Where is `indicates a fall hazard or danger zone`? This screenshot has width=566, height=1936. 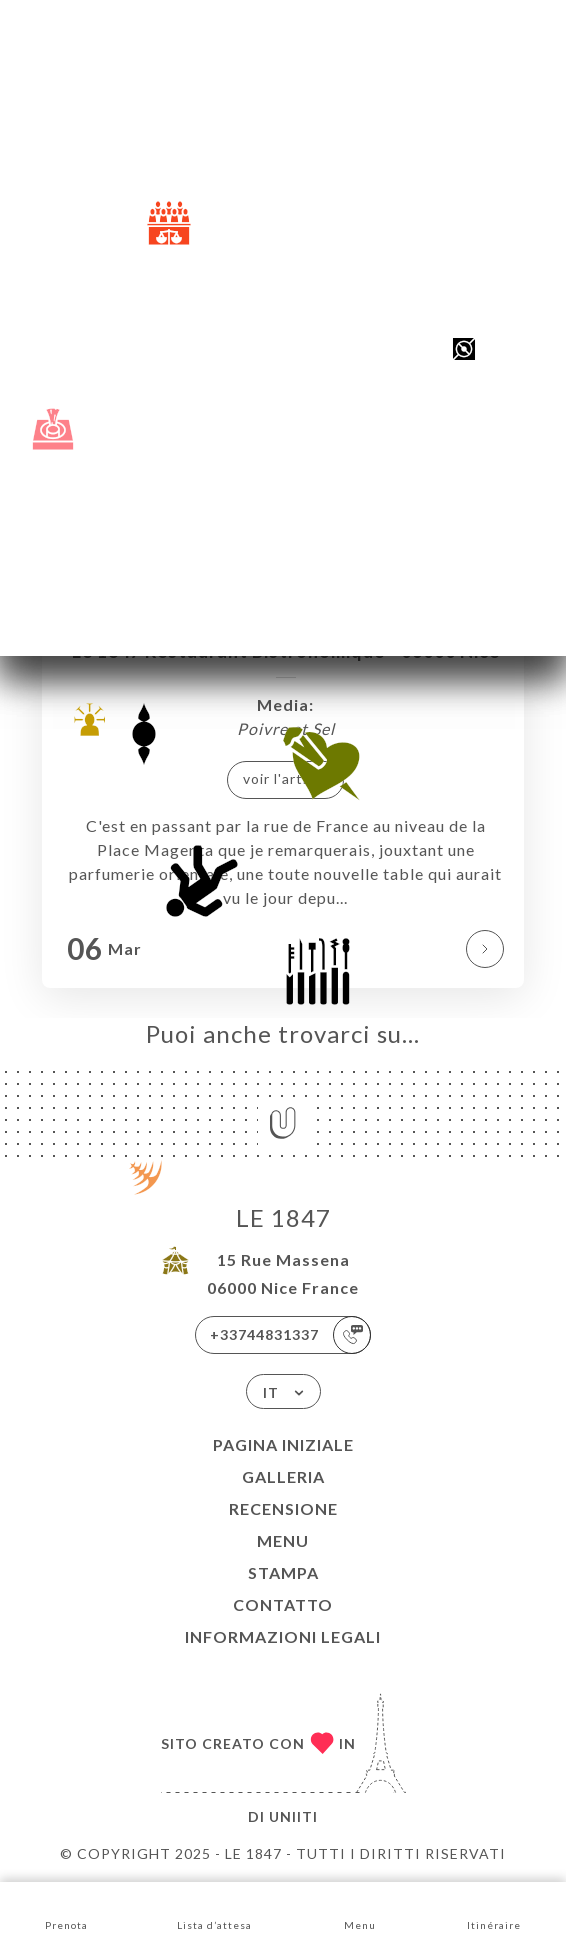
indicates a fall hazard or danger zone is located at coordinates (202, 881).